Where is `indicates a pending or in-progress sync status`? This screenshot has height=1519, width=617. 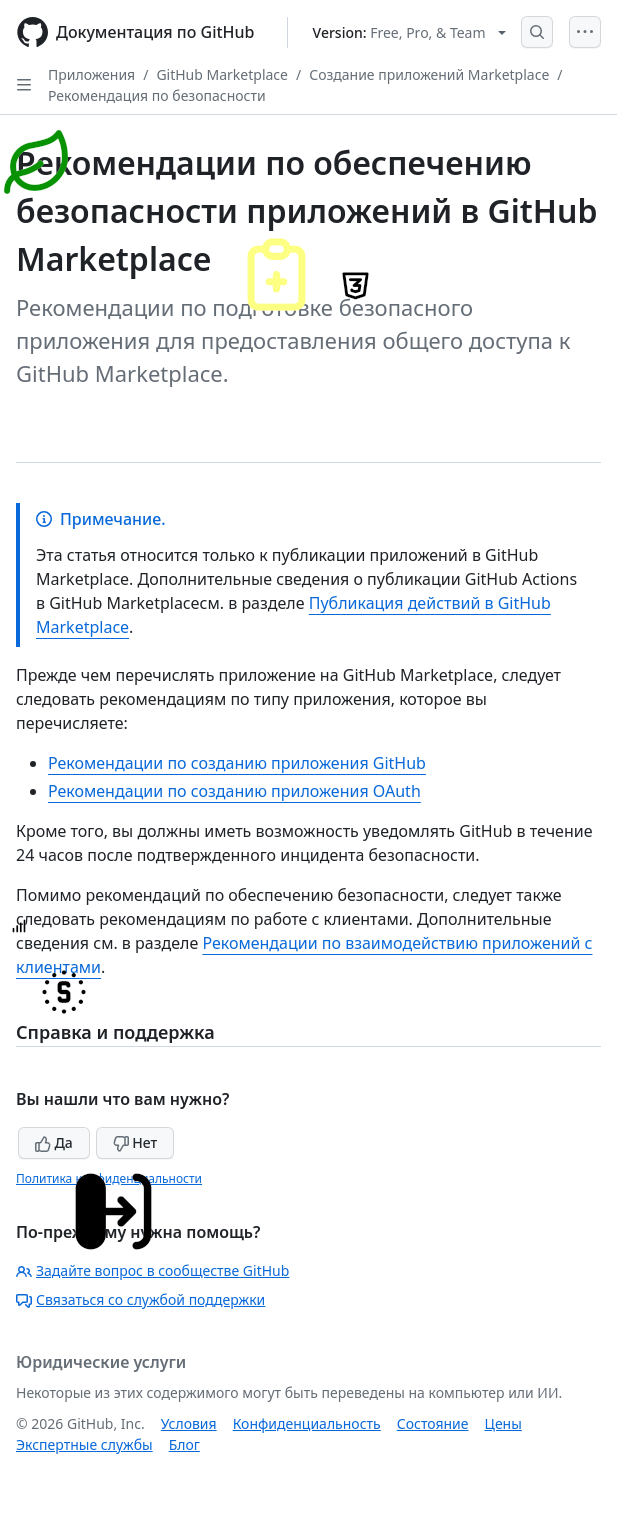
indicates a pending or in-progress sync status is located at coordinates (64, 992).